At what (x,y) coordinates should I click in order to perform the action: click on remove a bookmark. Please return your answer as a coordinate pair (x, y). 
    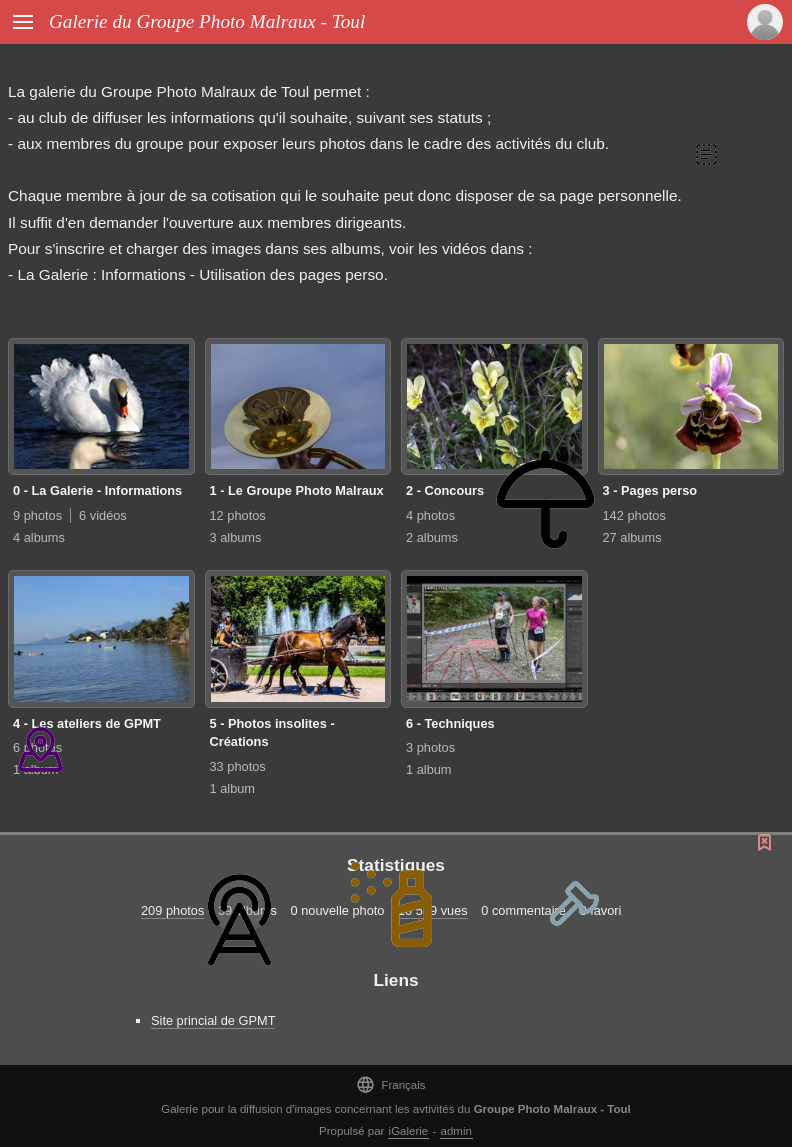
    Looking at the image, I should click on (764, 842).